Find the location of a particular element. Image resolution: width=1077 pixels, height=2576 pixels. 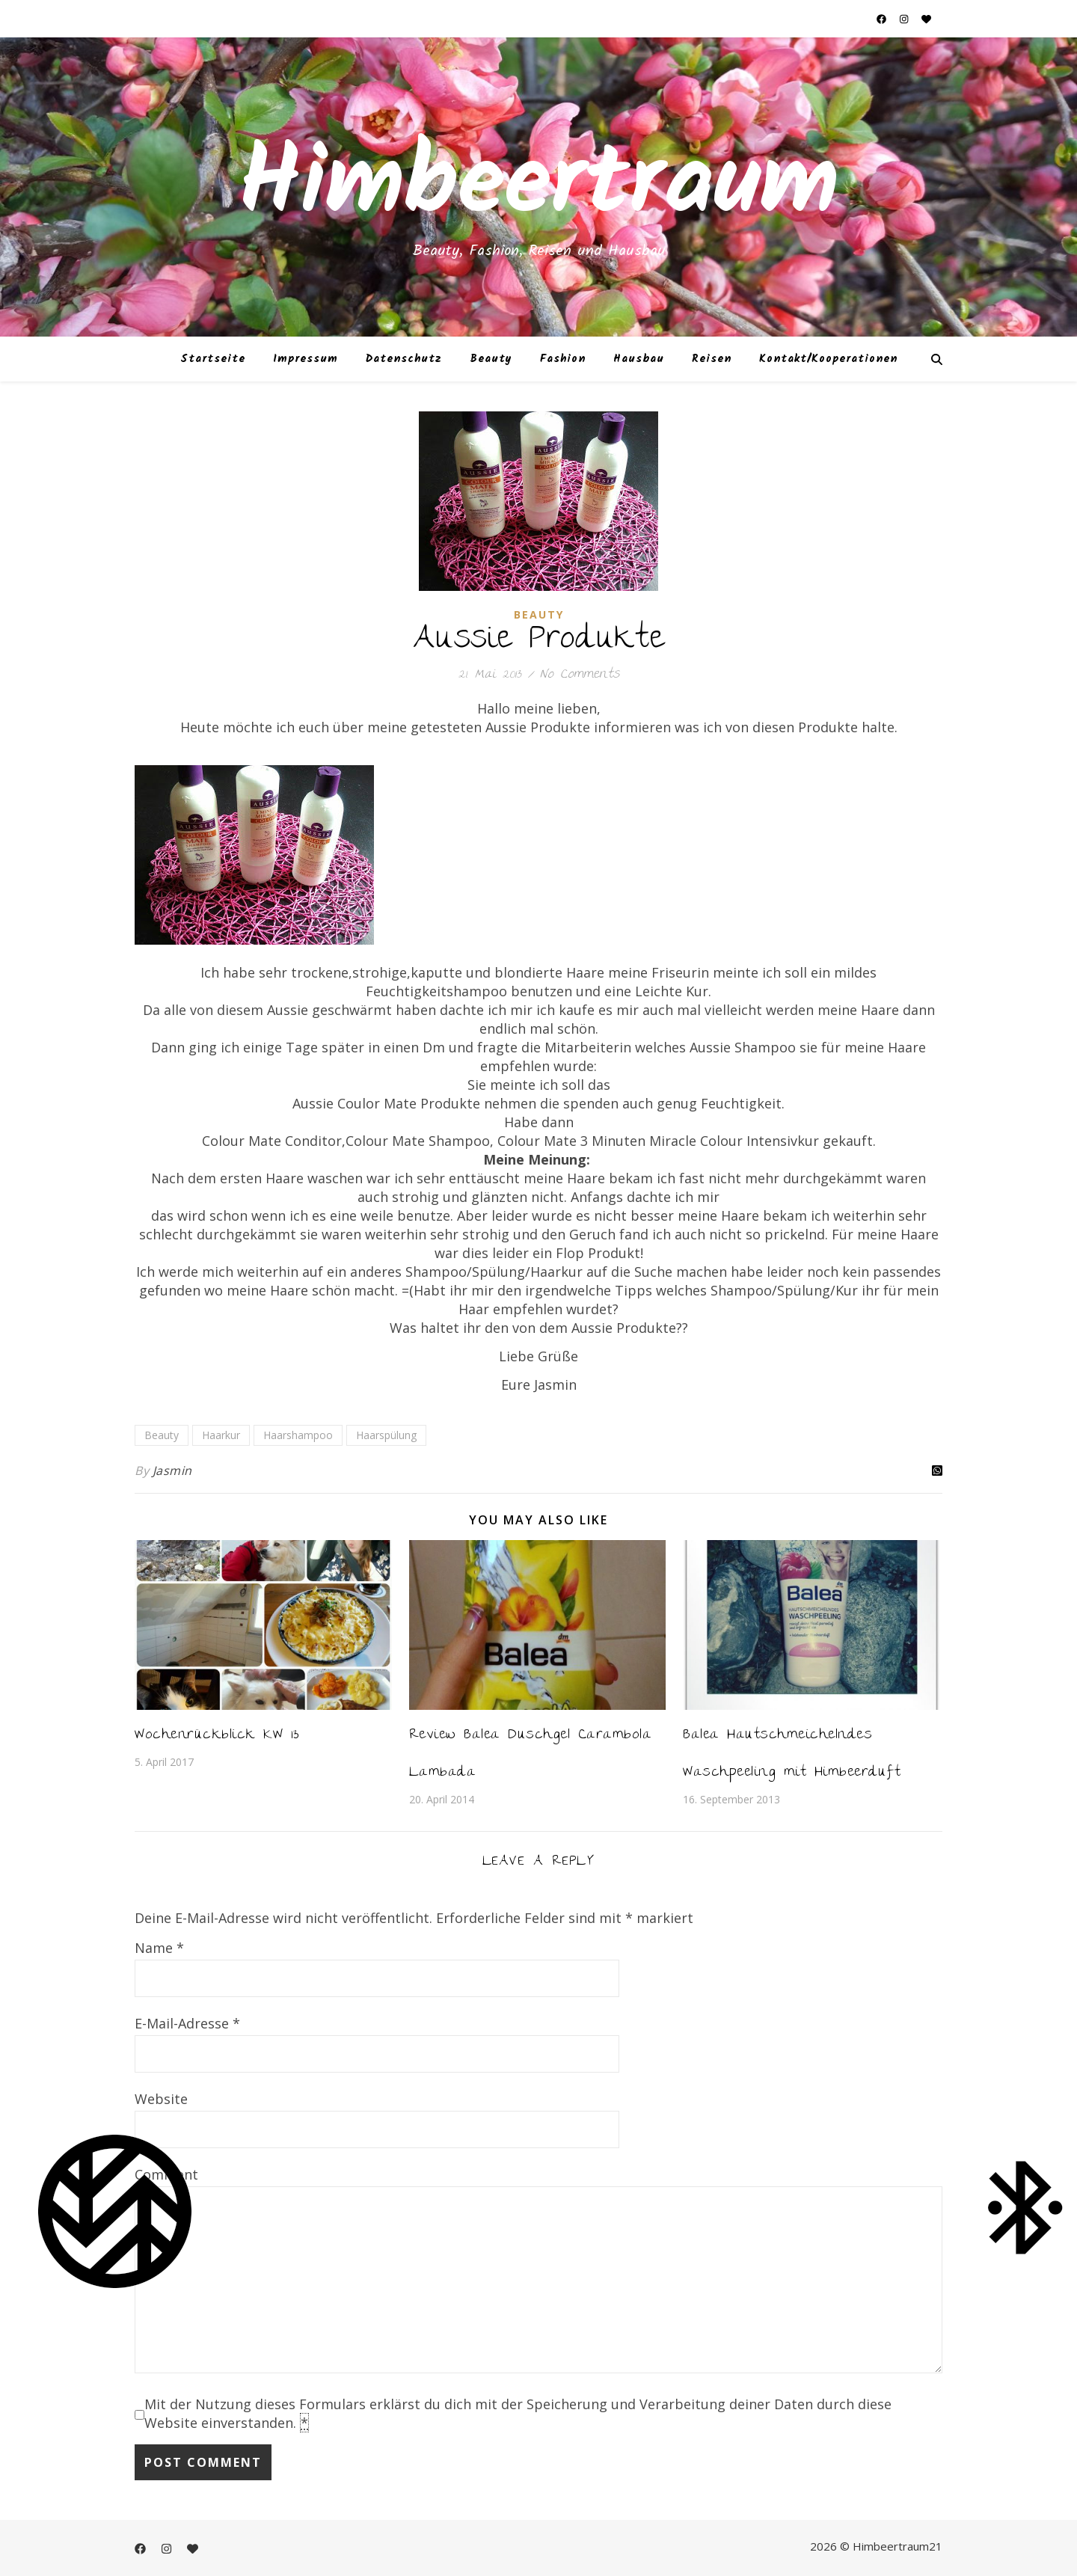

connect to a bluetooth device is located at coordinates (1020, 2207).